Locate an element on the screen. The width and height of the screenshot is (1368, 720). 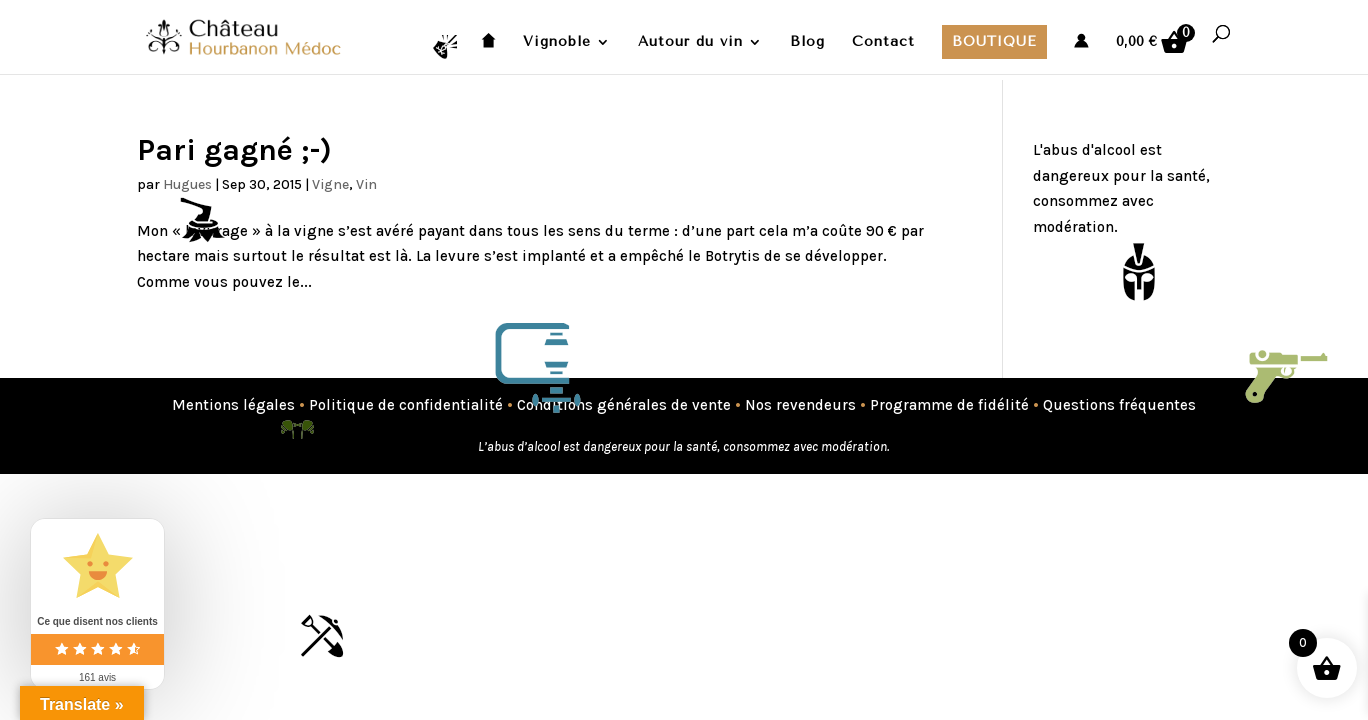
equip shoulder armor to your character is located at coordinates (297, 429).